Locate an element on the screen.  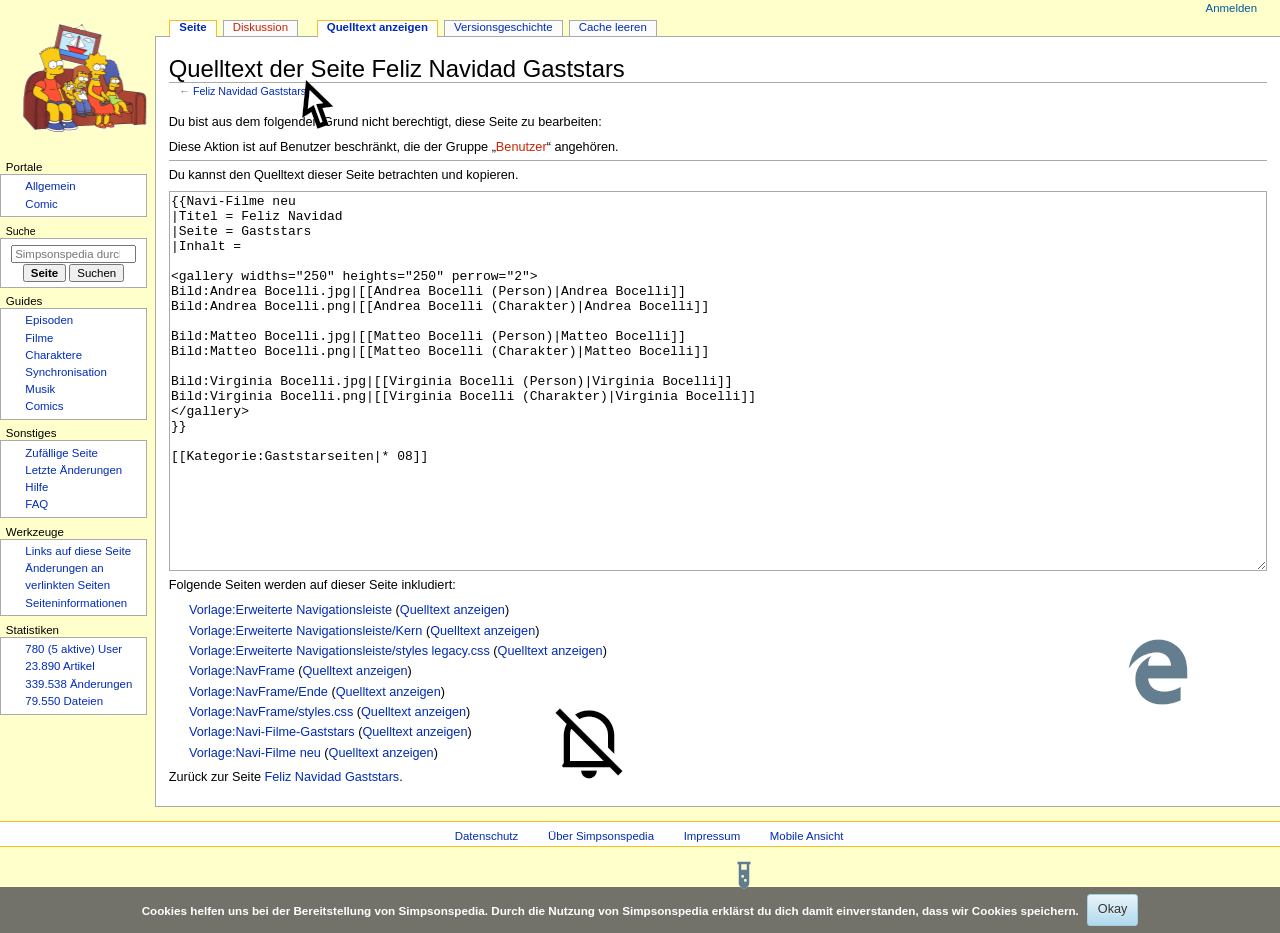
cursor pointer indicating selection mode is located at coordinates (314, 104).